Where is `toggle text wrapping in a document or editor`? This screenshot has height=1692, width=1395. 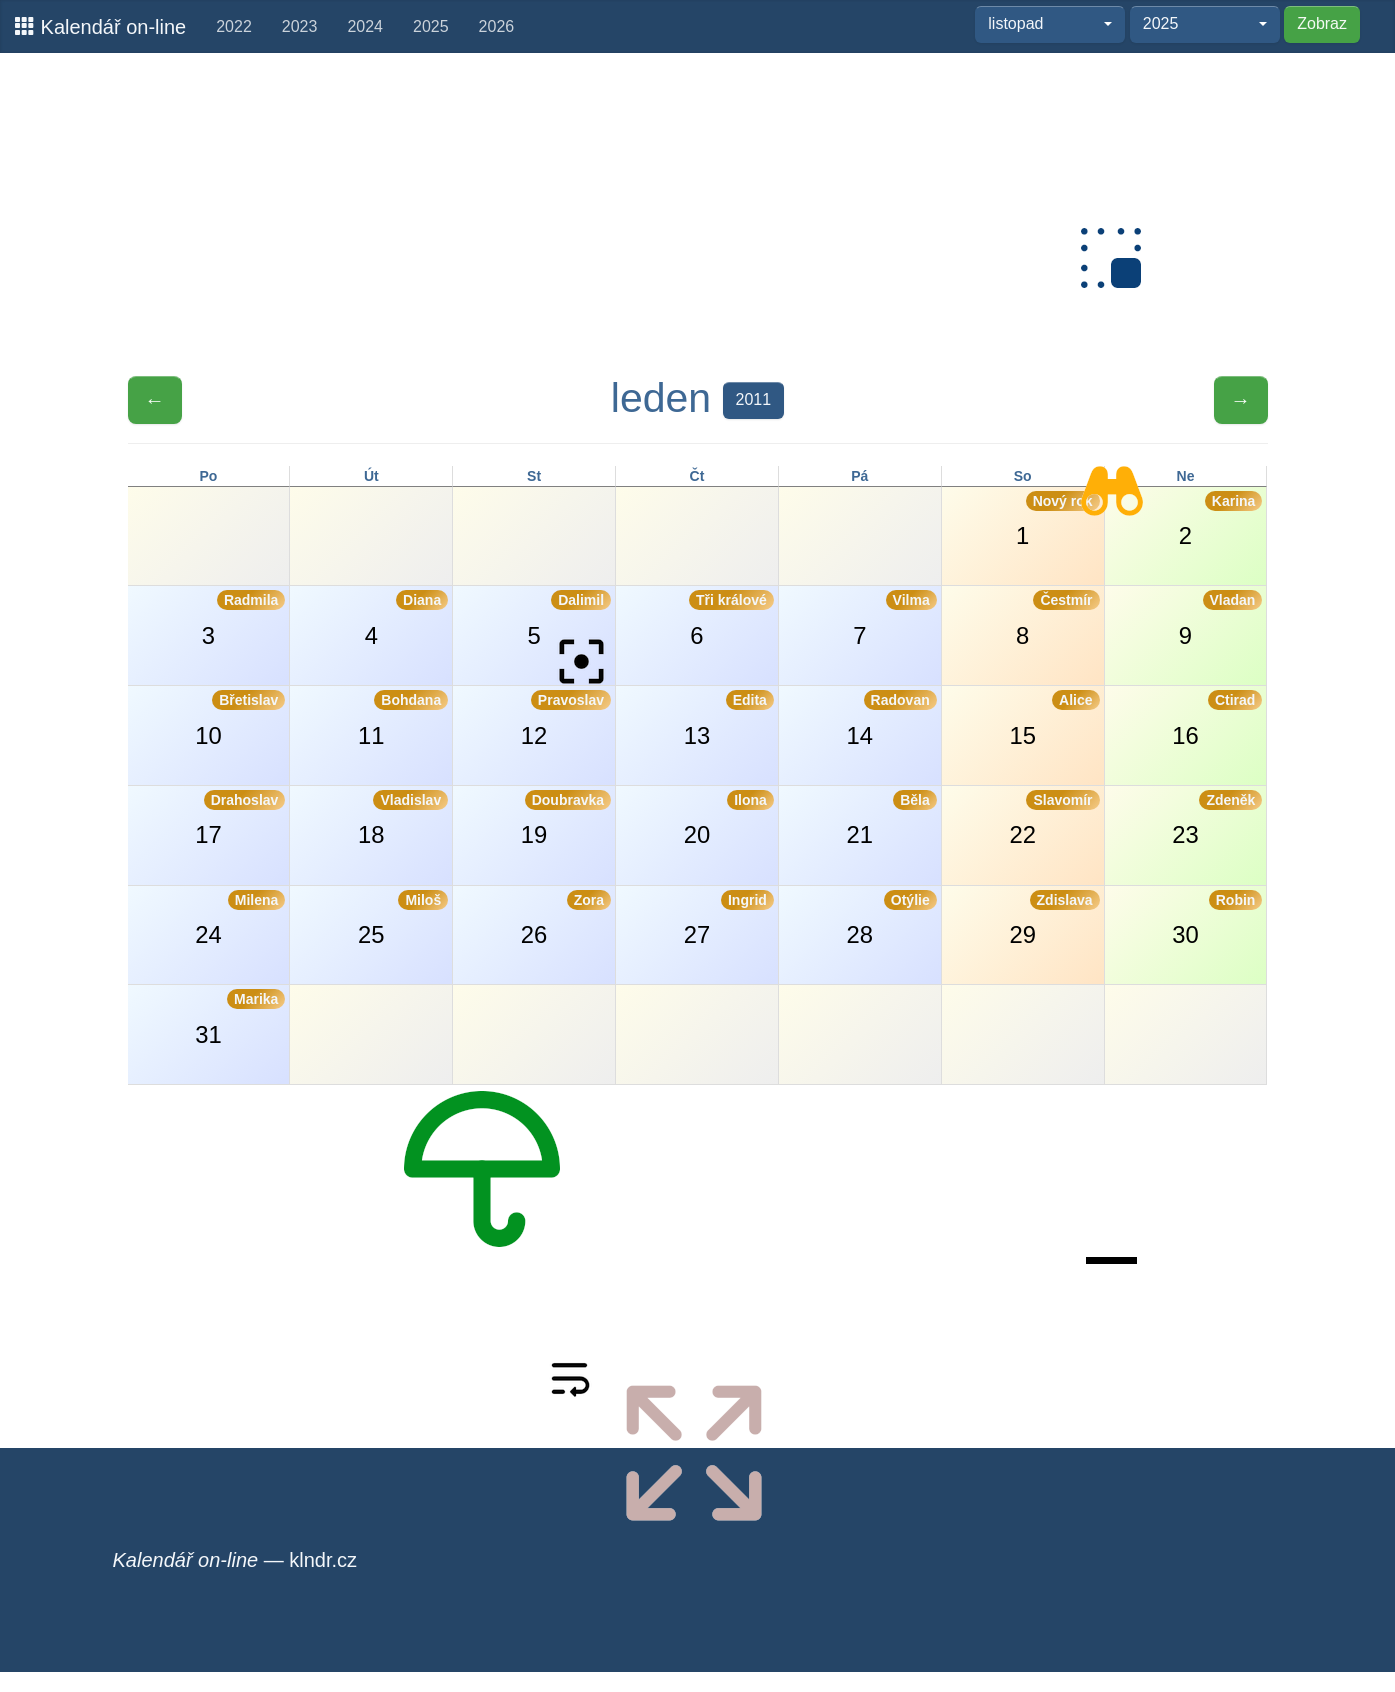 toggle text wrapping in a document or editor is located at coordinates (569, 1378).